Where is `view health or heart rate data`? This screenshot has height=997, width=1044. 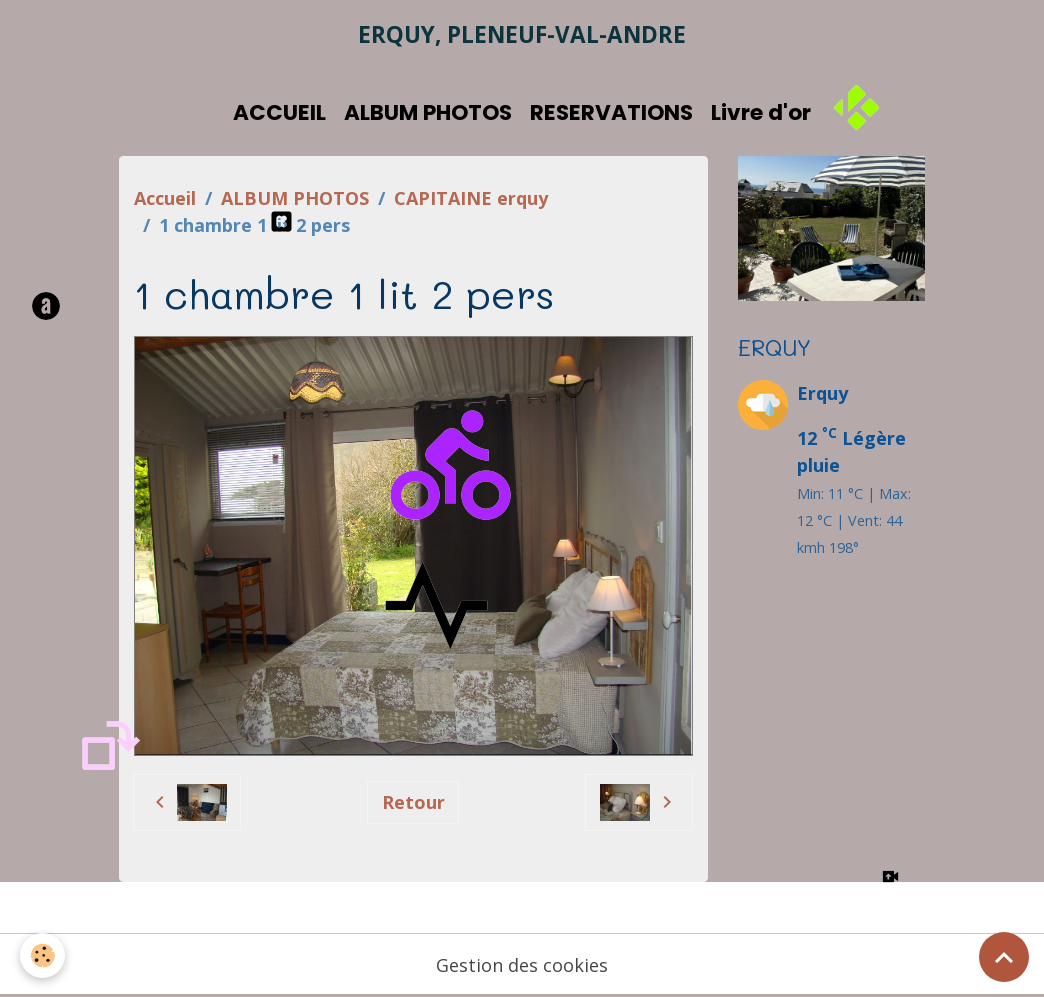
view health or heart rate data is located at coordinates (436, 605).